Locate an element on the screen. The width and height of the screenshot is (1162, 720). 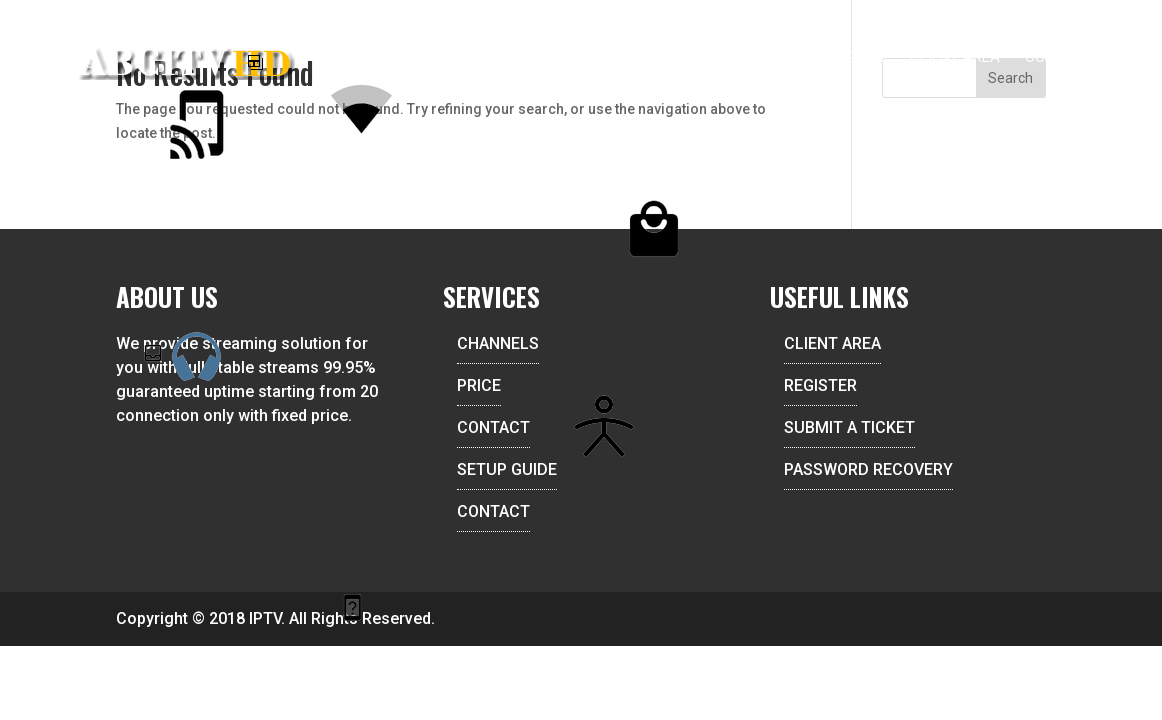
open shopping or store section is located at coordinates (654, 230).